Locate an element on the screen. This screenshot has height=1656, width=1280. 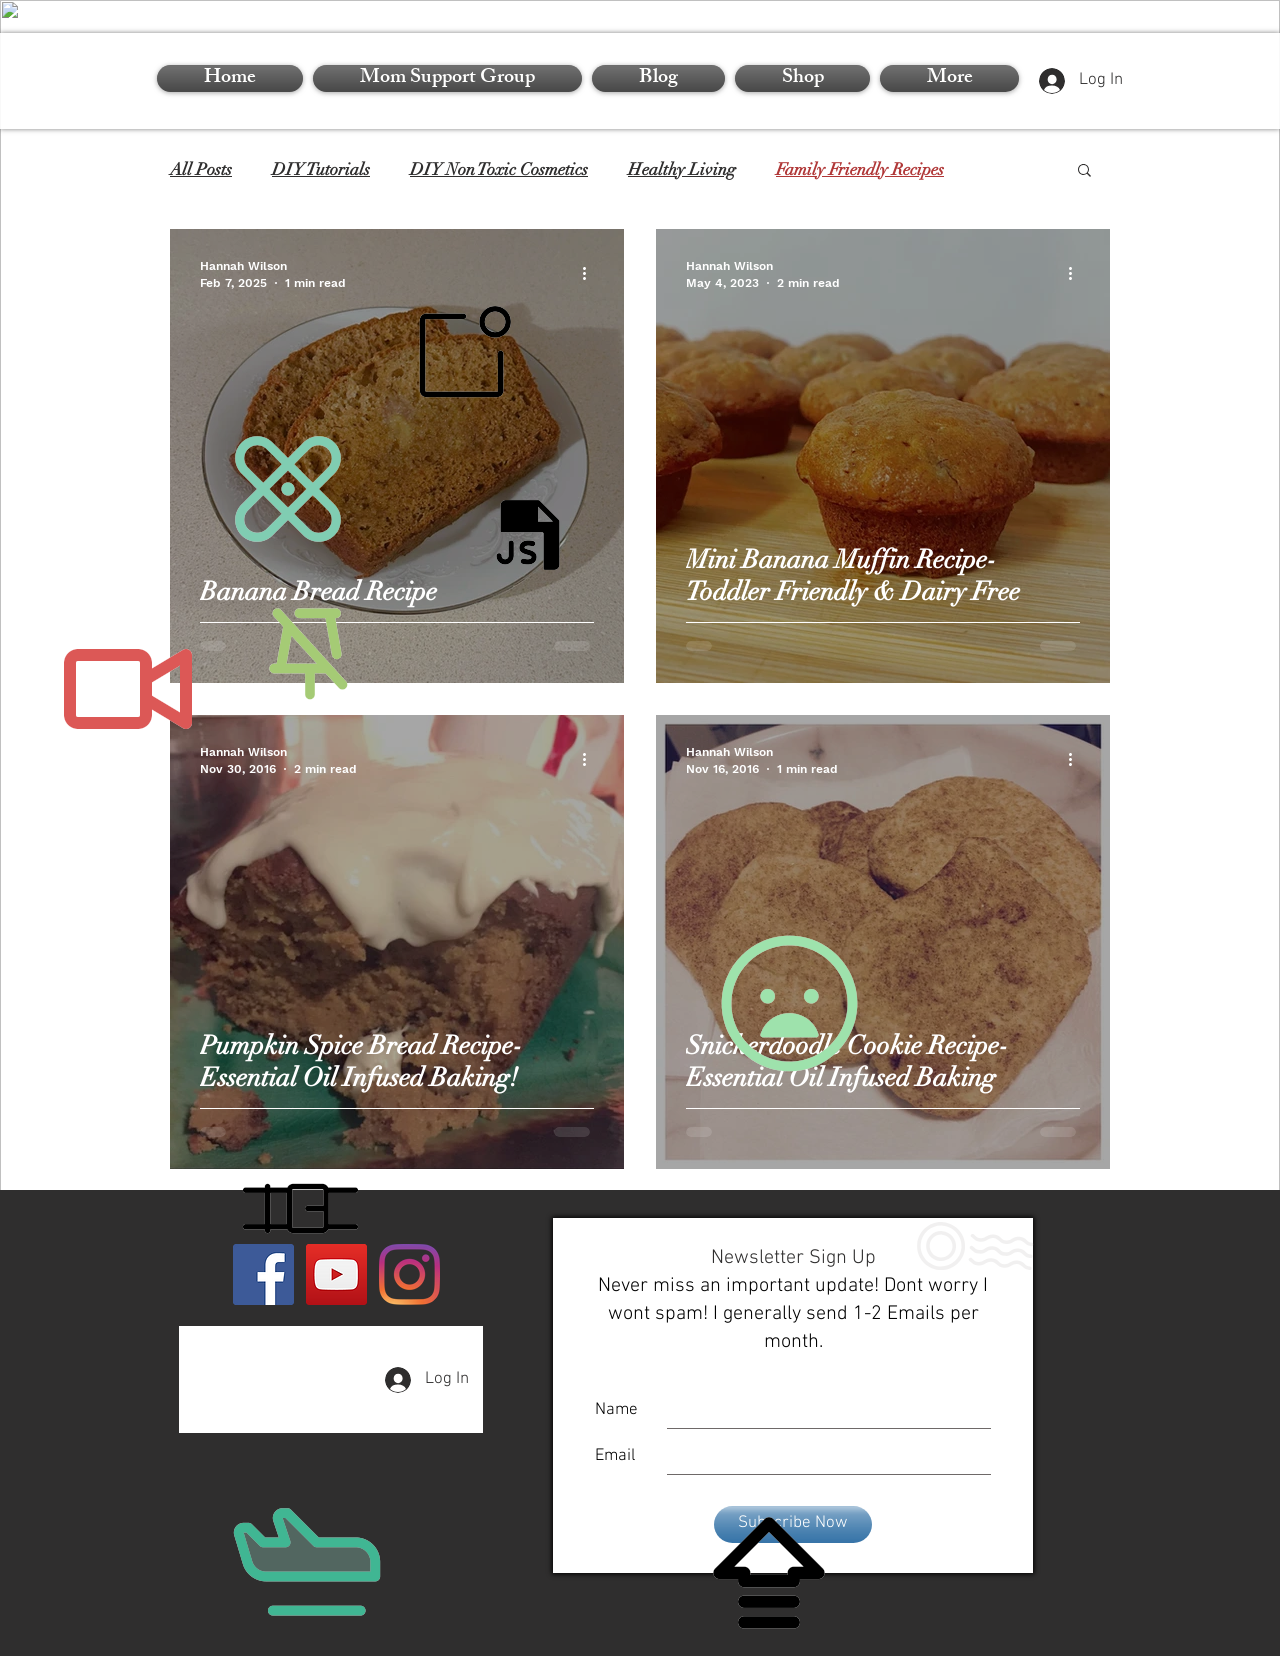
view notifications is located at coordinates (463, 353).